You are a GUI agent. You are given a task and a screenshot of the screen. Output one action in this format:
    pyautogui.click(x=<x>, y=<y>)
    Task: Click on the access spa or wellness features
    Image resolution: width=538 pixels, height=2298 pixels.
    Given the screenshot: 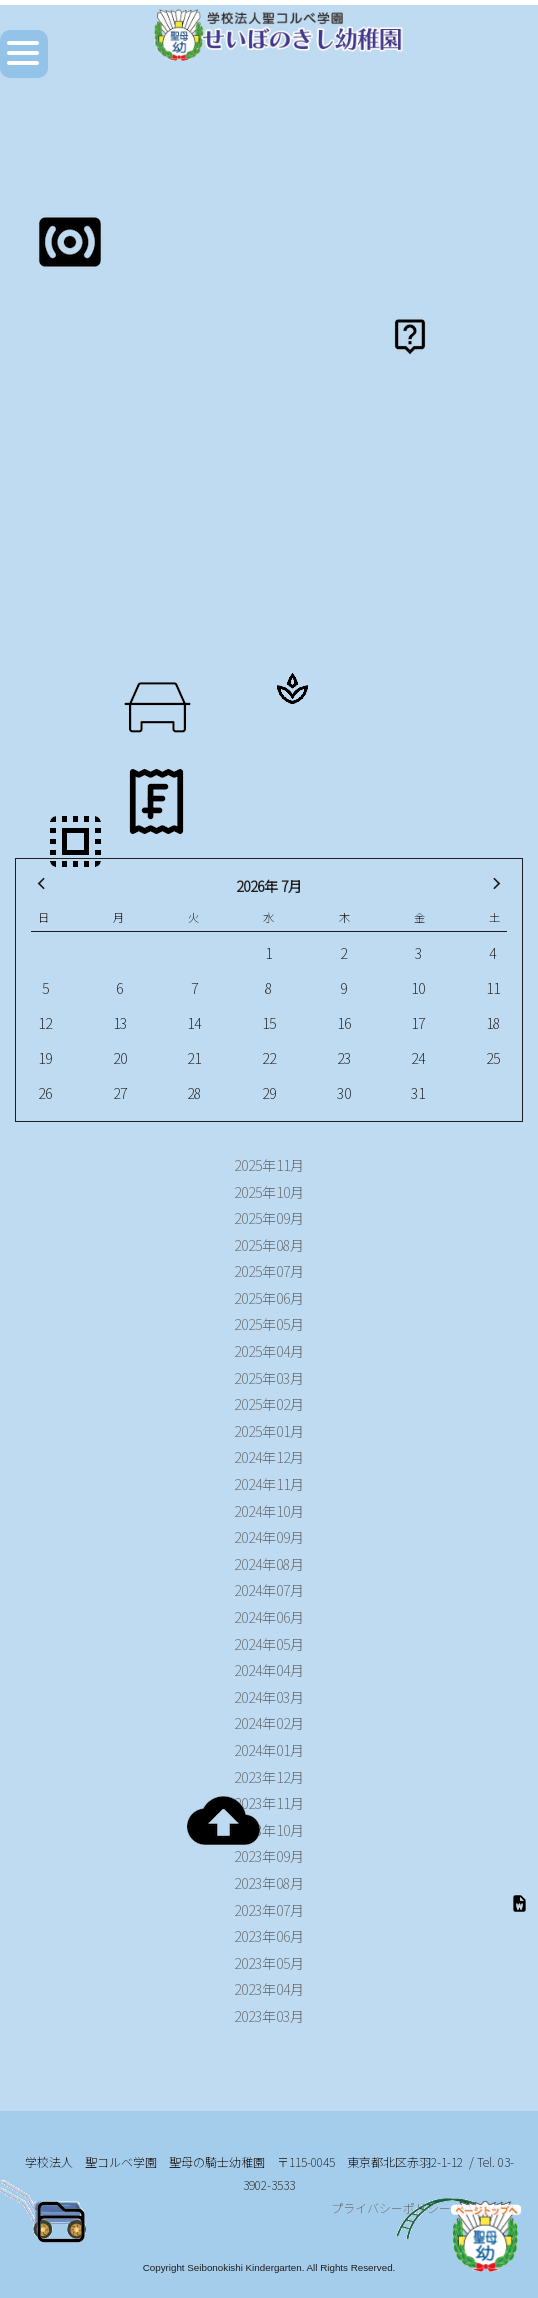 What is the action you would take?
    pyautogui.click(x=292, y=688)
    